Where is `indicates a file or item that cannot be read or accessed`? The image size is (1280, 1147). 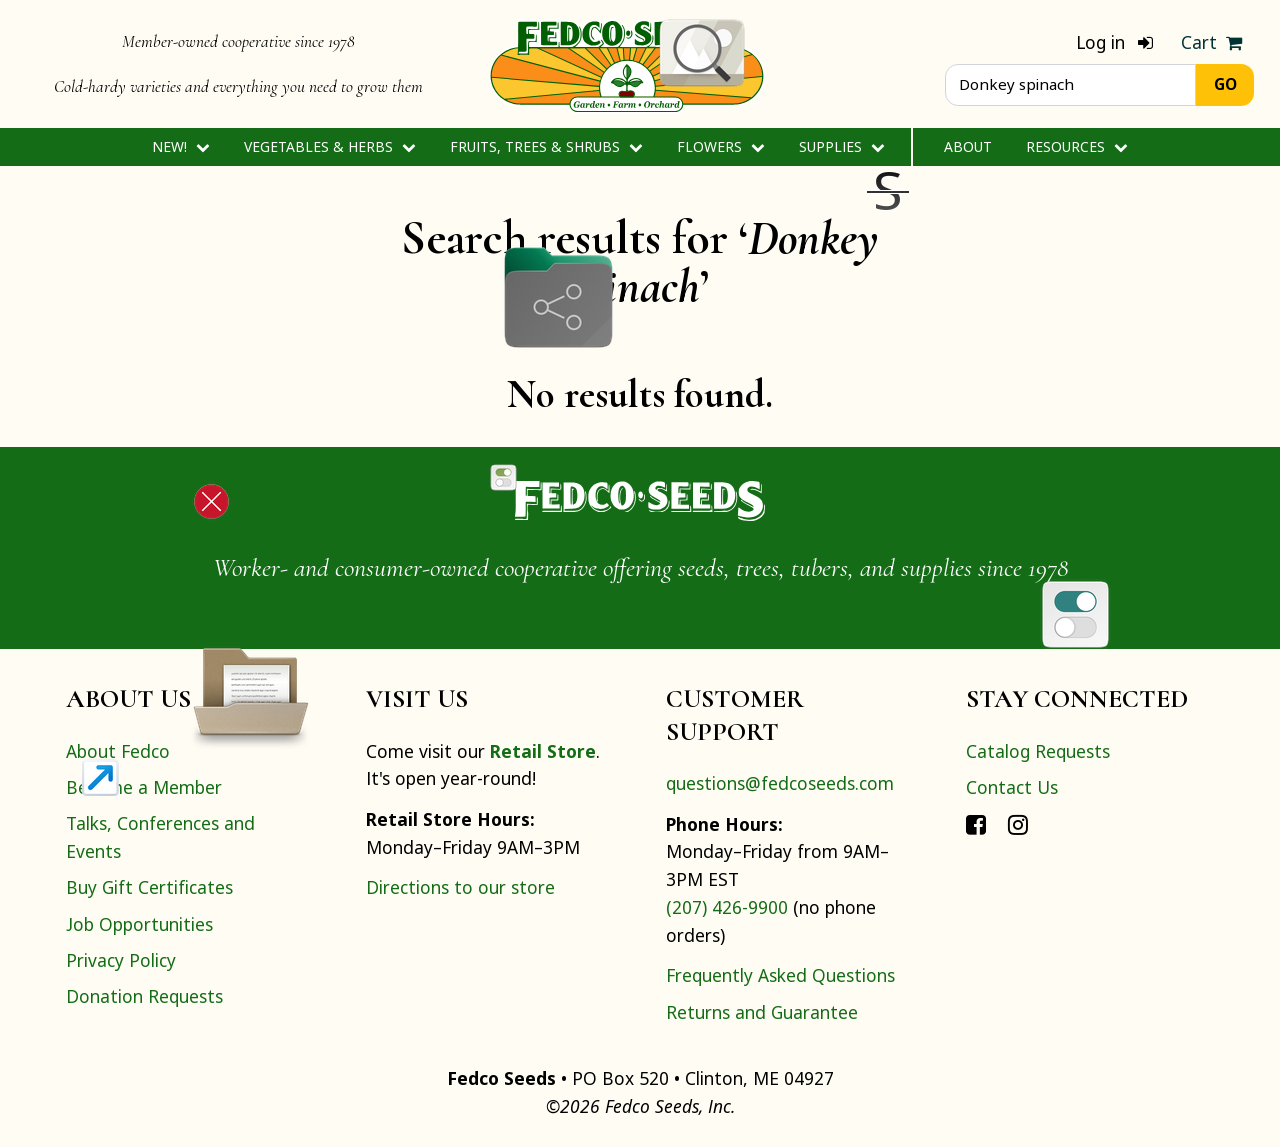 indicates a file or item that cannot be read or accessed is located at coordinates (211, 501).